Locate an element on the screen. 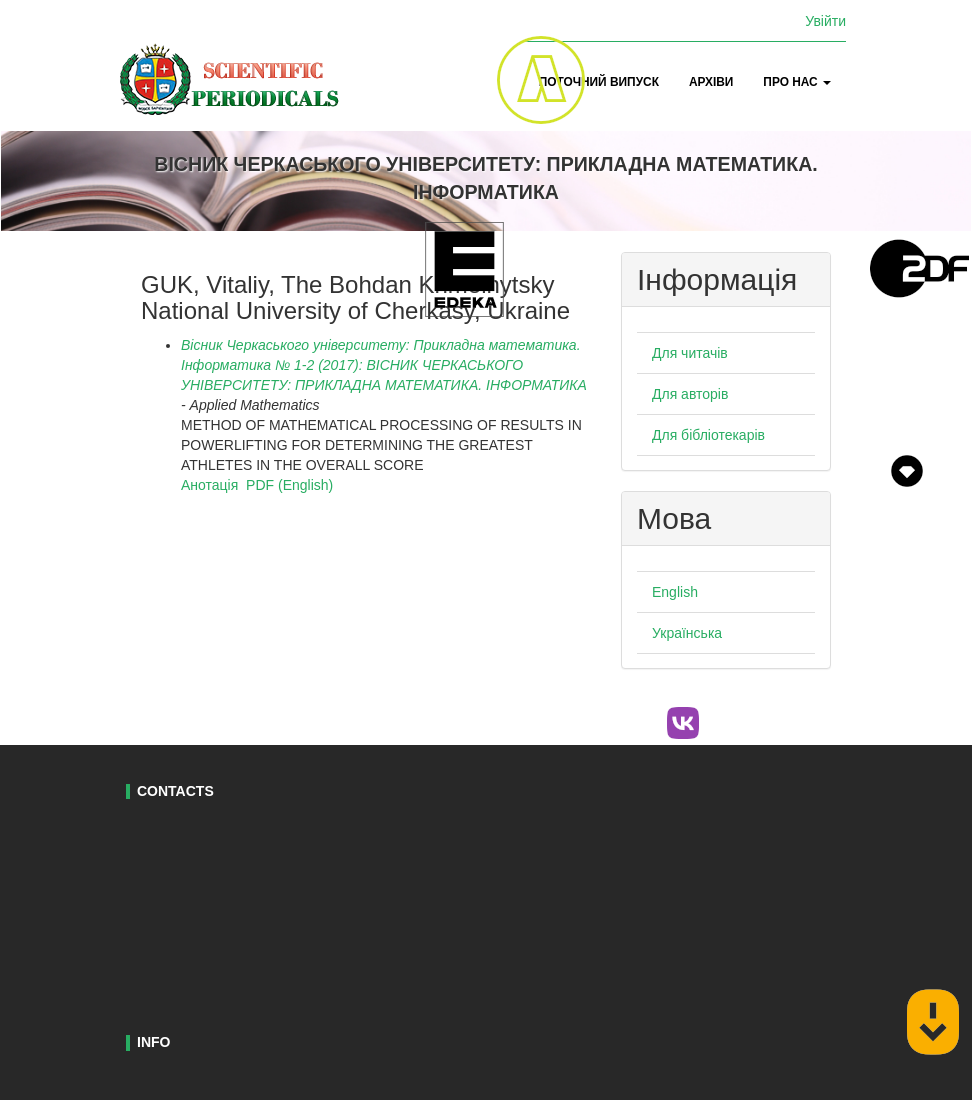  scroll to the bottom of the page is located at coordinates (933, 1022).